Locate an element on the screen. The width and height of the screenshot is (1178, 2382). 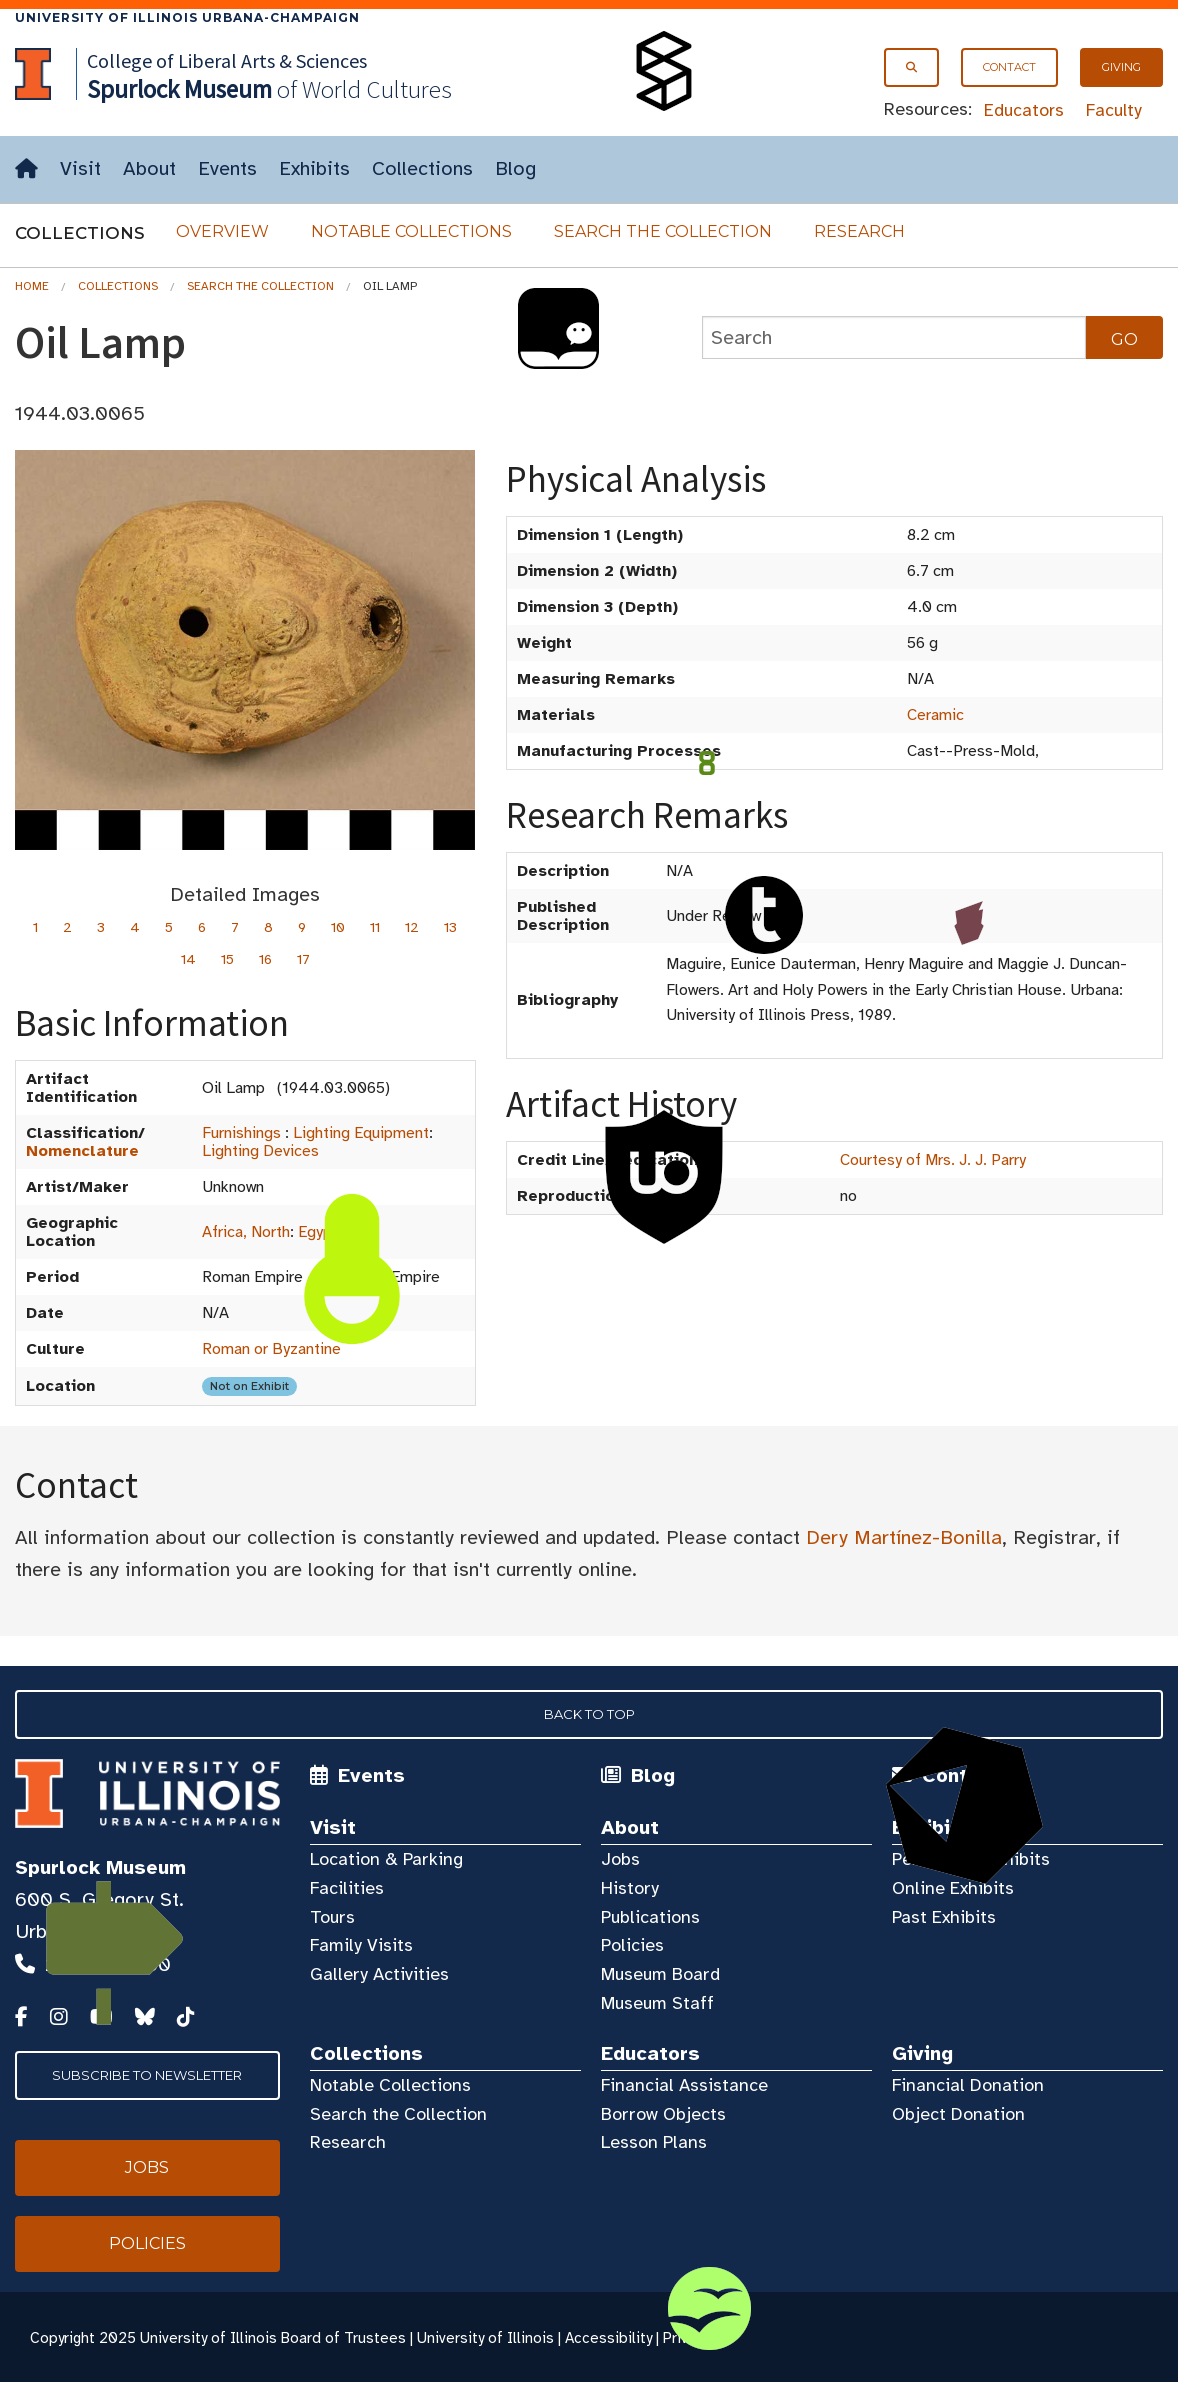
crystal programming language logo is located at coordinates (964, 1805).